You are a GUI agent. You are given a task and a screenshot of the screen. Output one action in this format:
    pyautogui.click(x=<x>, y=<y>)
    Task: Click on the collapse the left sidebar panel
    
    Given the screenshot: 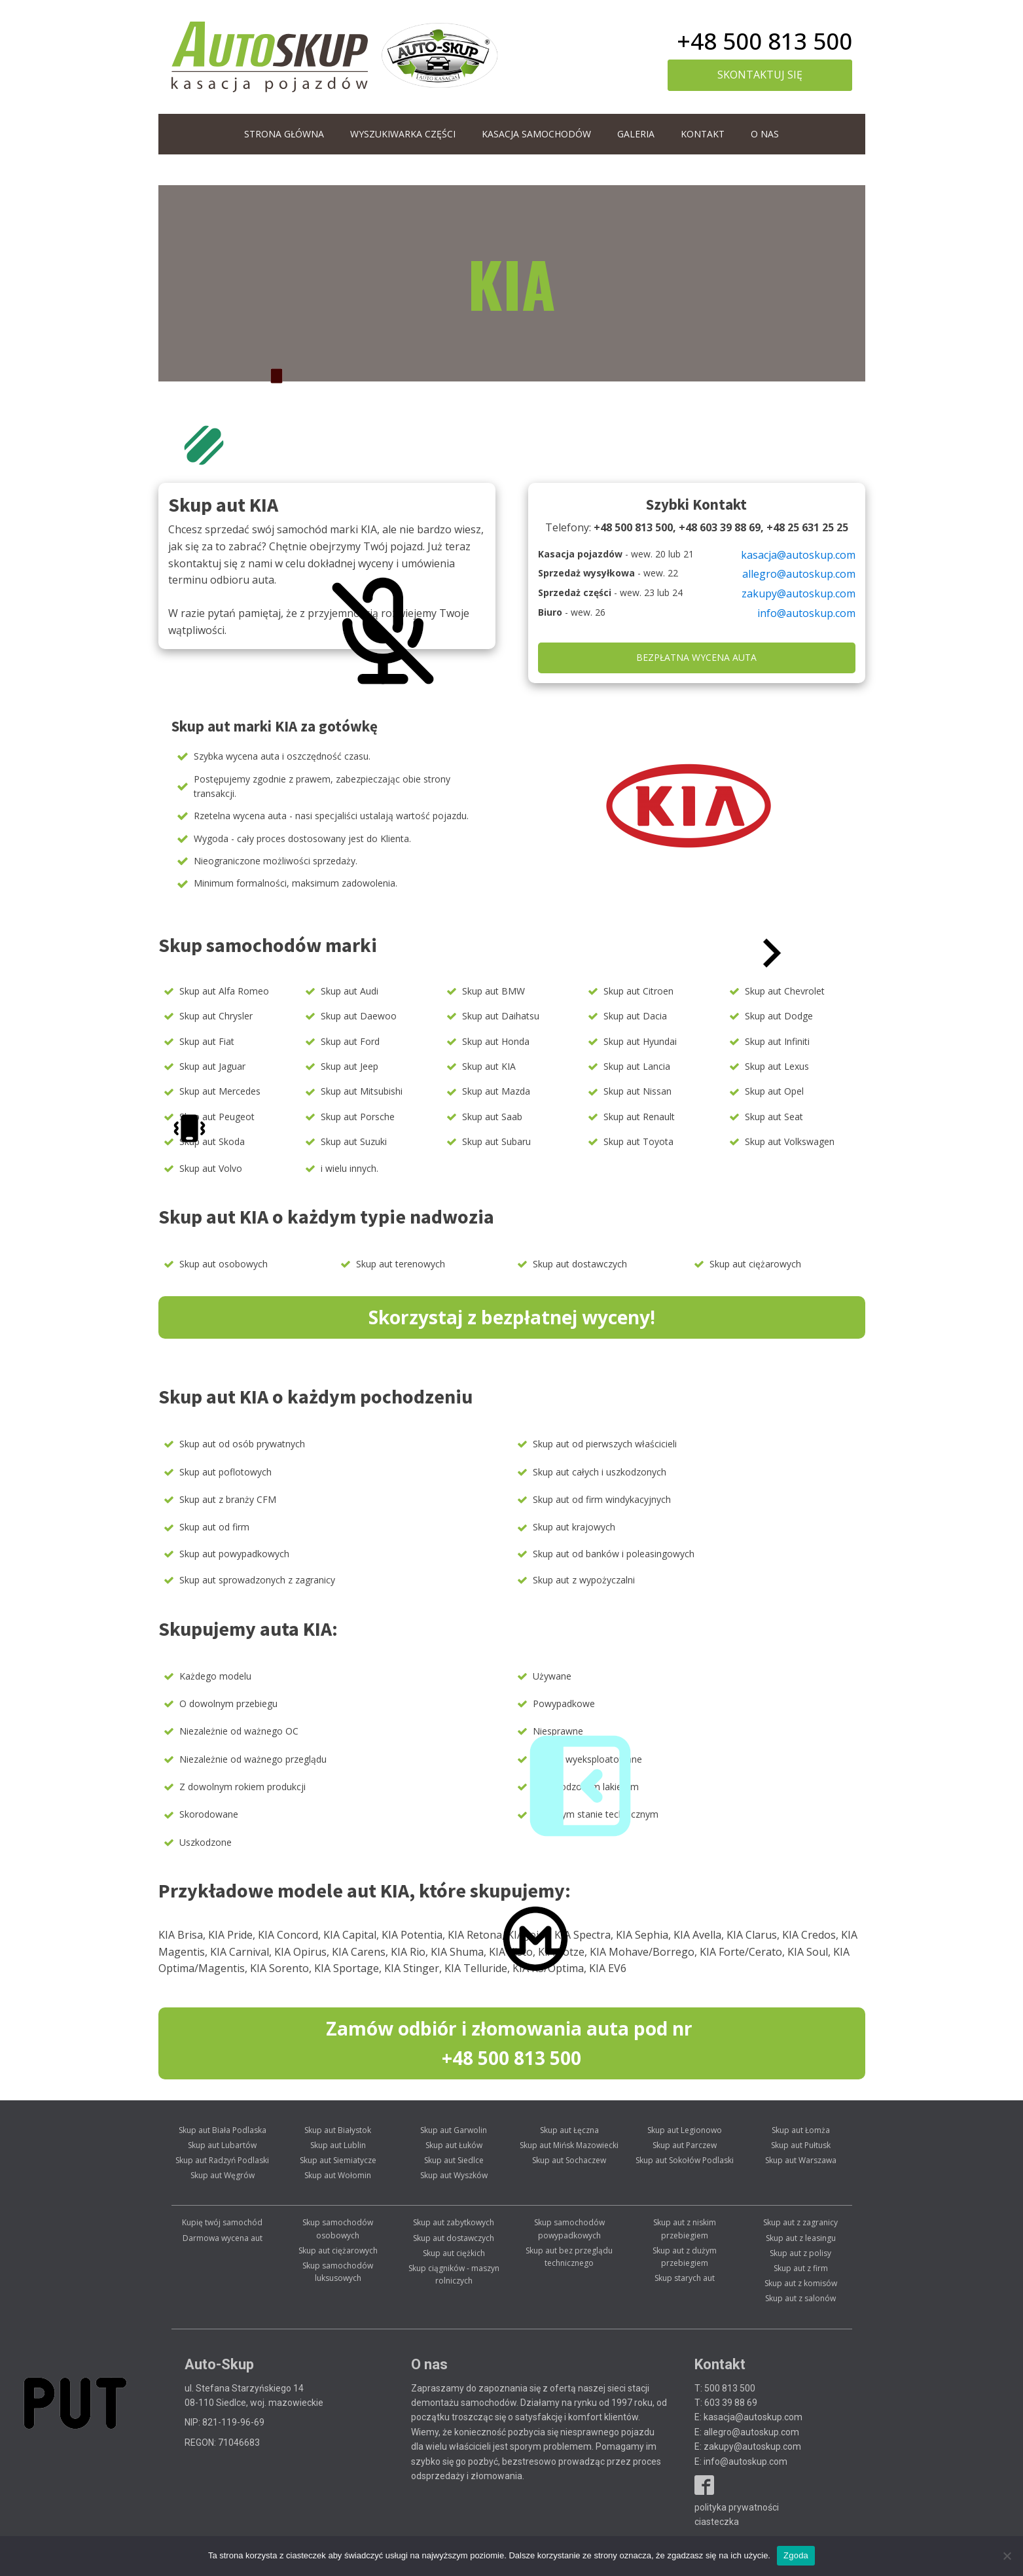 What is the action you would take?
    pyautogui.click(x=580, y=1786)
    